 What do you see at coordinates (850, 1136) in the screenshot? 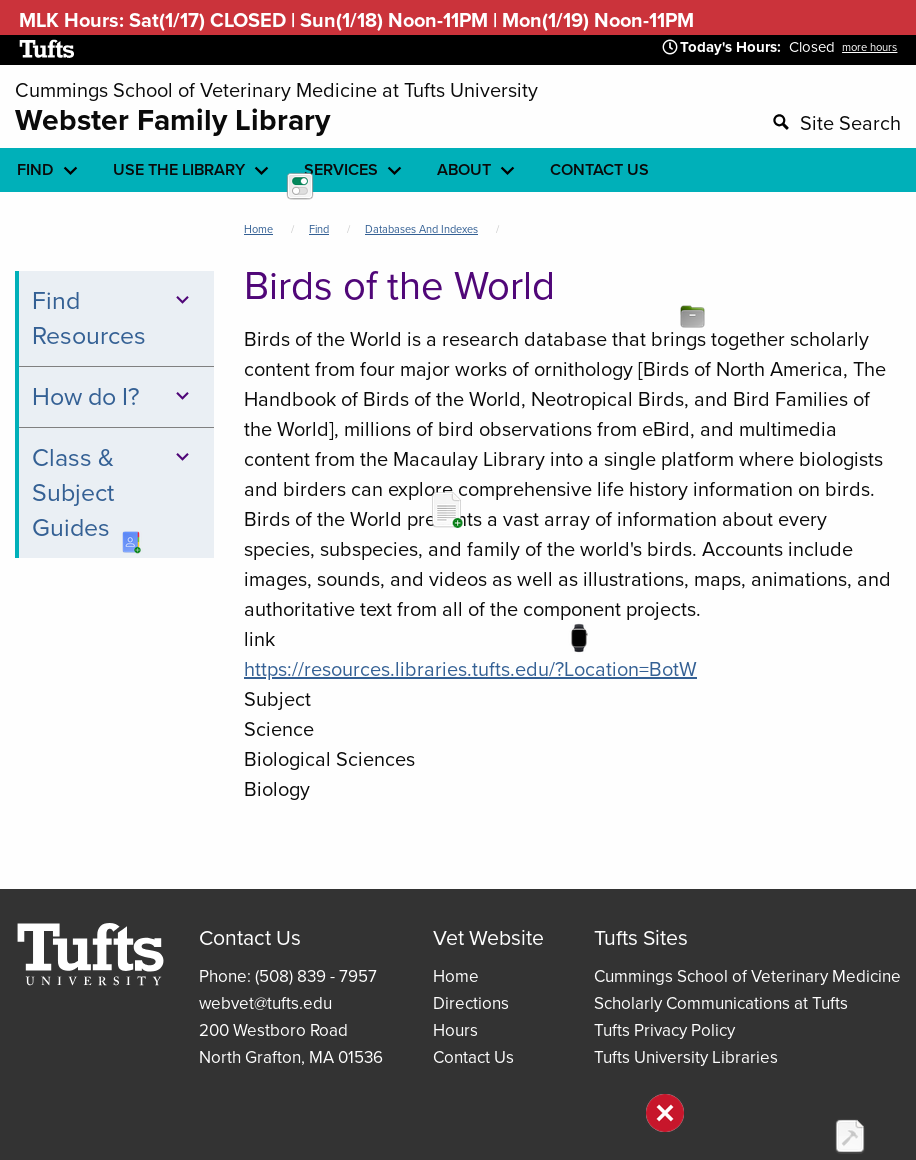
I see `a makefile or build configuration file` at bounding box center [850, 1136].